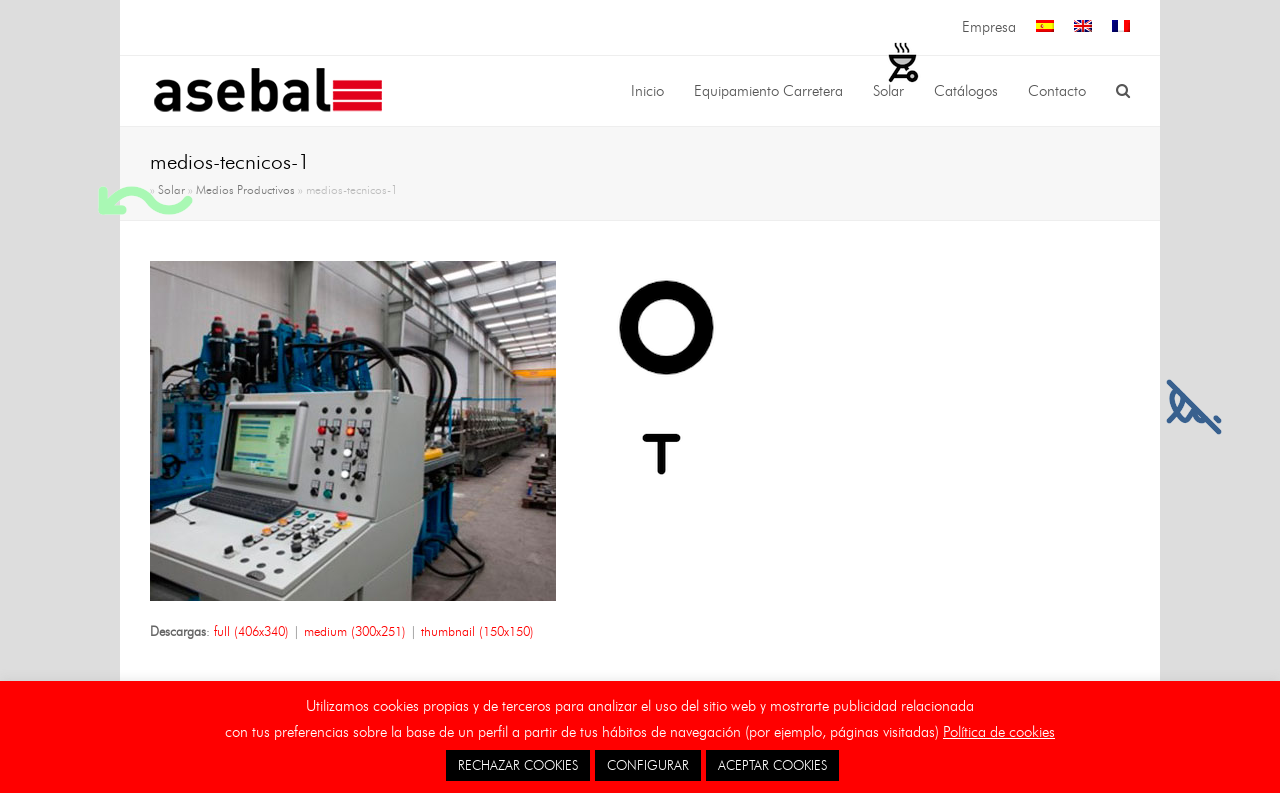 The width and height of the screenshot is (1280, 793). Describe the element at coordinates (666, 327) in the screenshot. I see `indicates a trip starting point or origin location` at that location.